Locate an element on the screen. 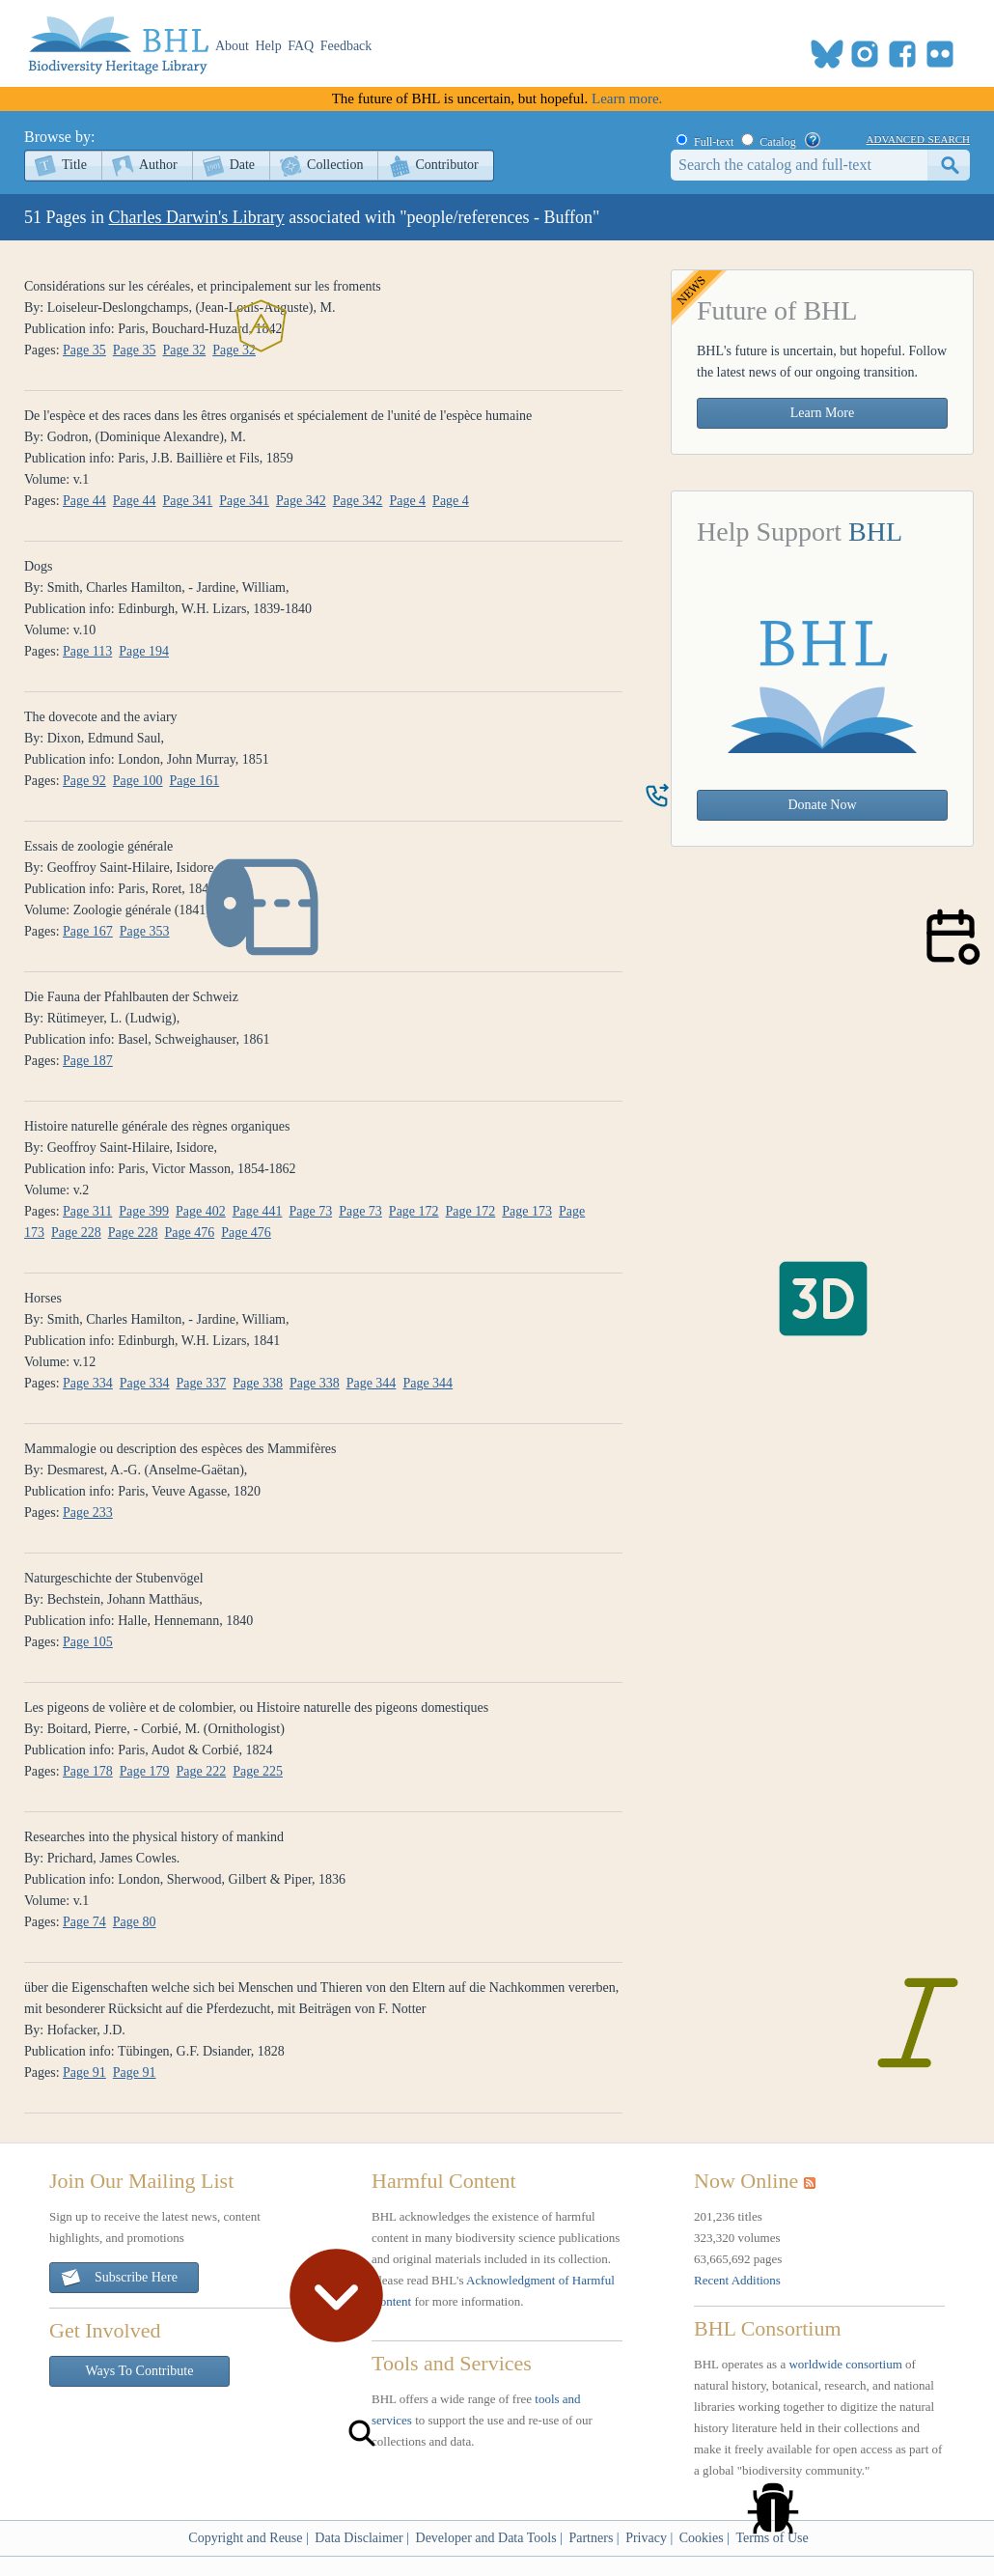 This screenshot has height=2576, width=994. bathroom or restroom location indicator is located at coordinates (262, 907).